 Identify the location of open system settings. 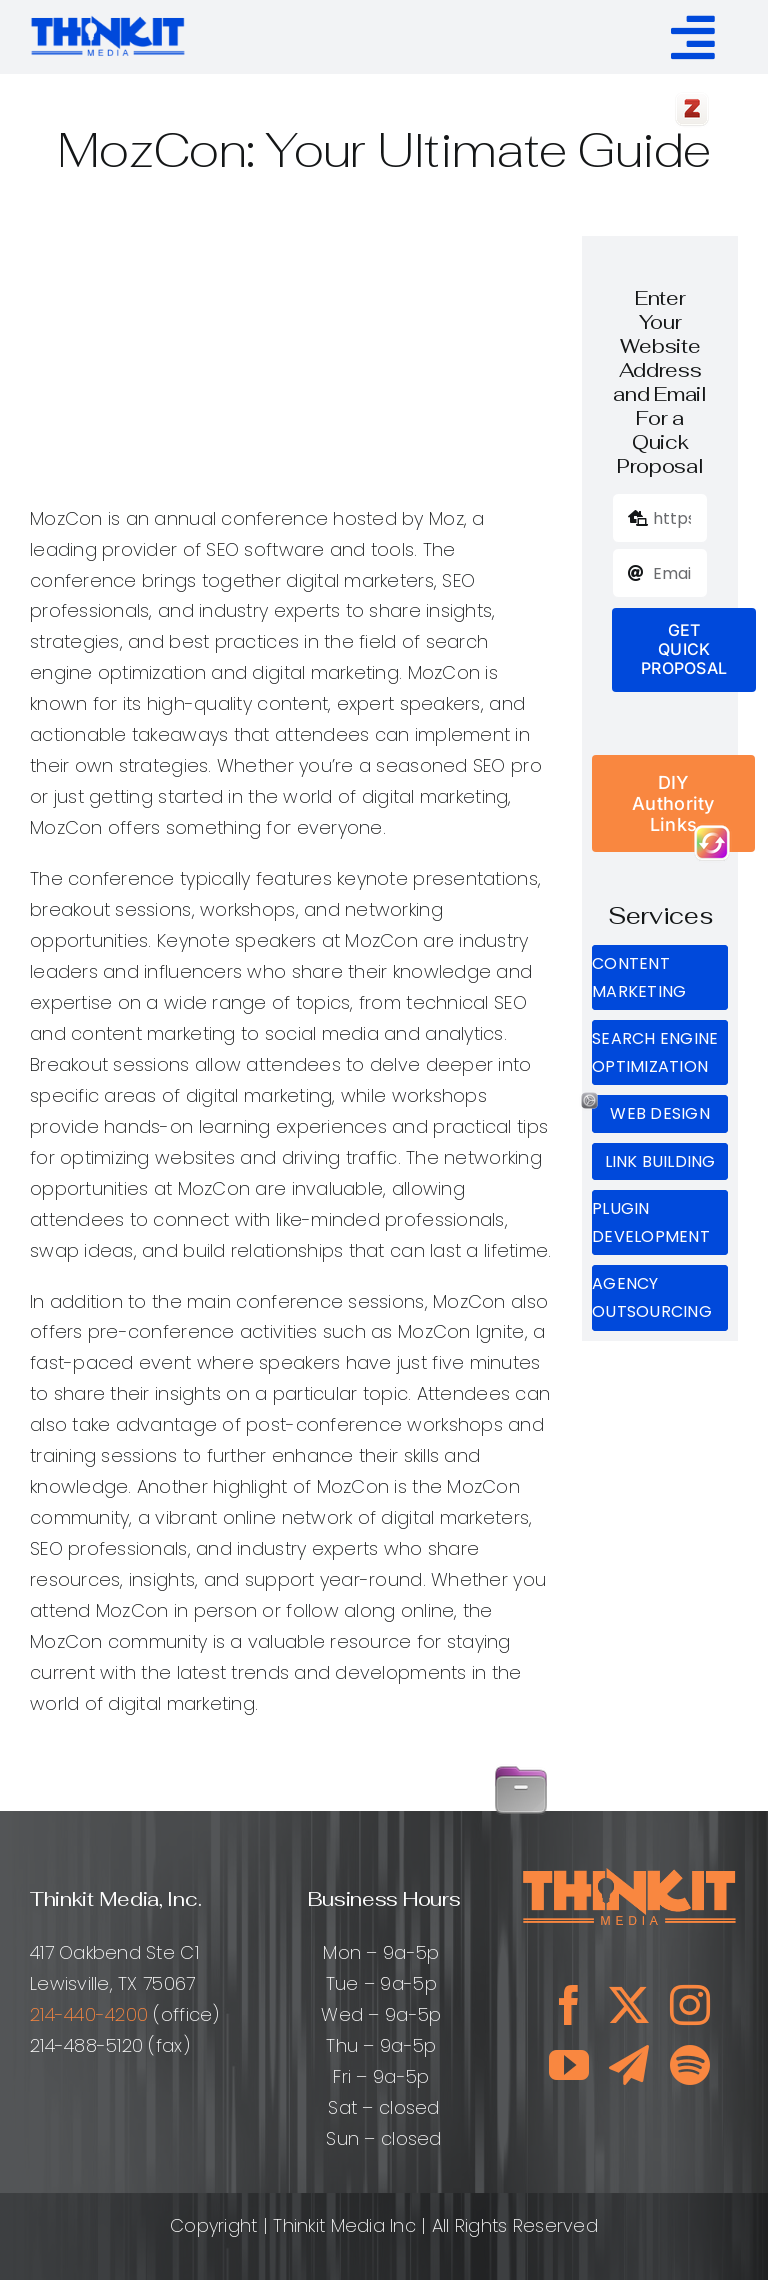
(589, 1100).